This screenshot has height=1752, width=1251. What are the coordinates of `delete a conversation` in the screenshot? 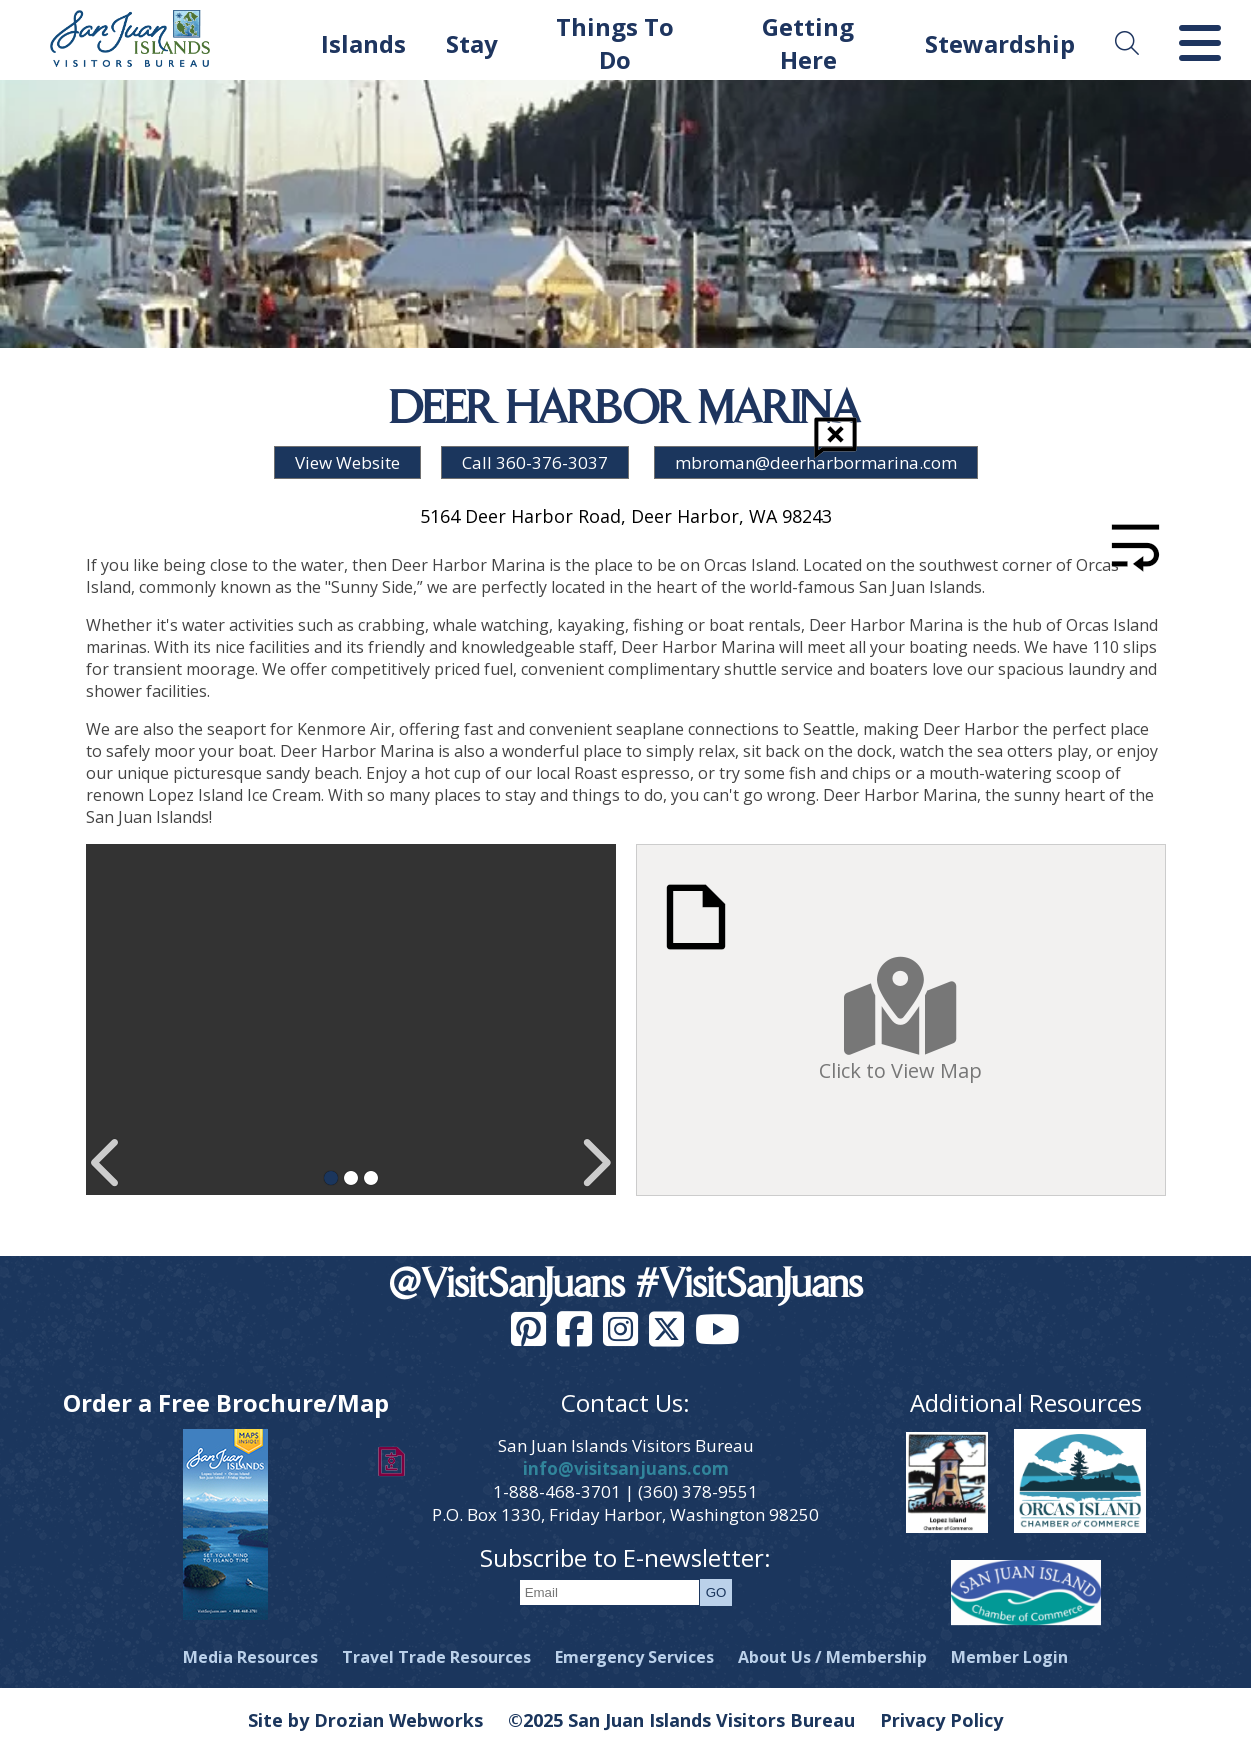 It's located at (835, 436).